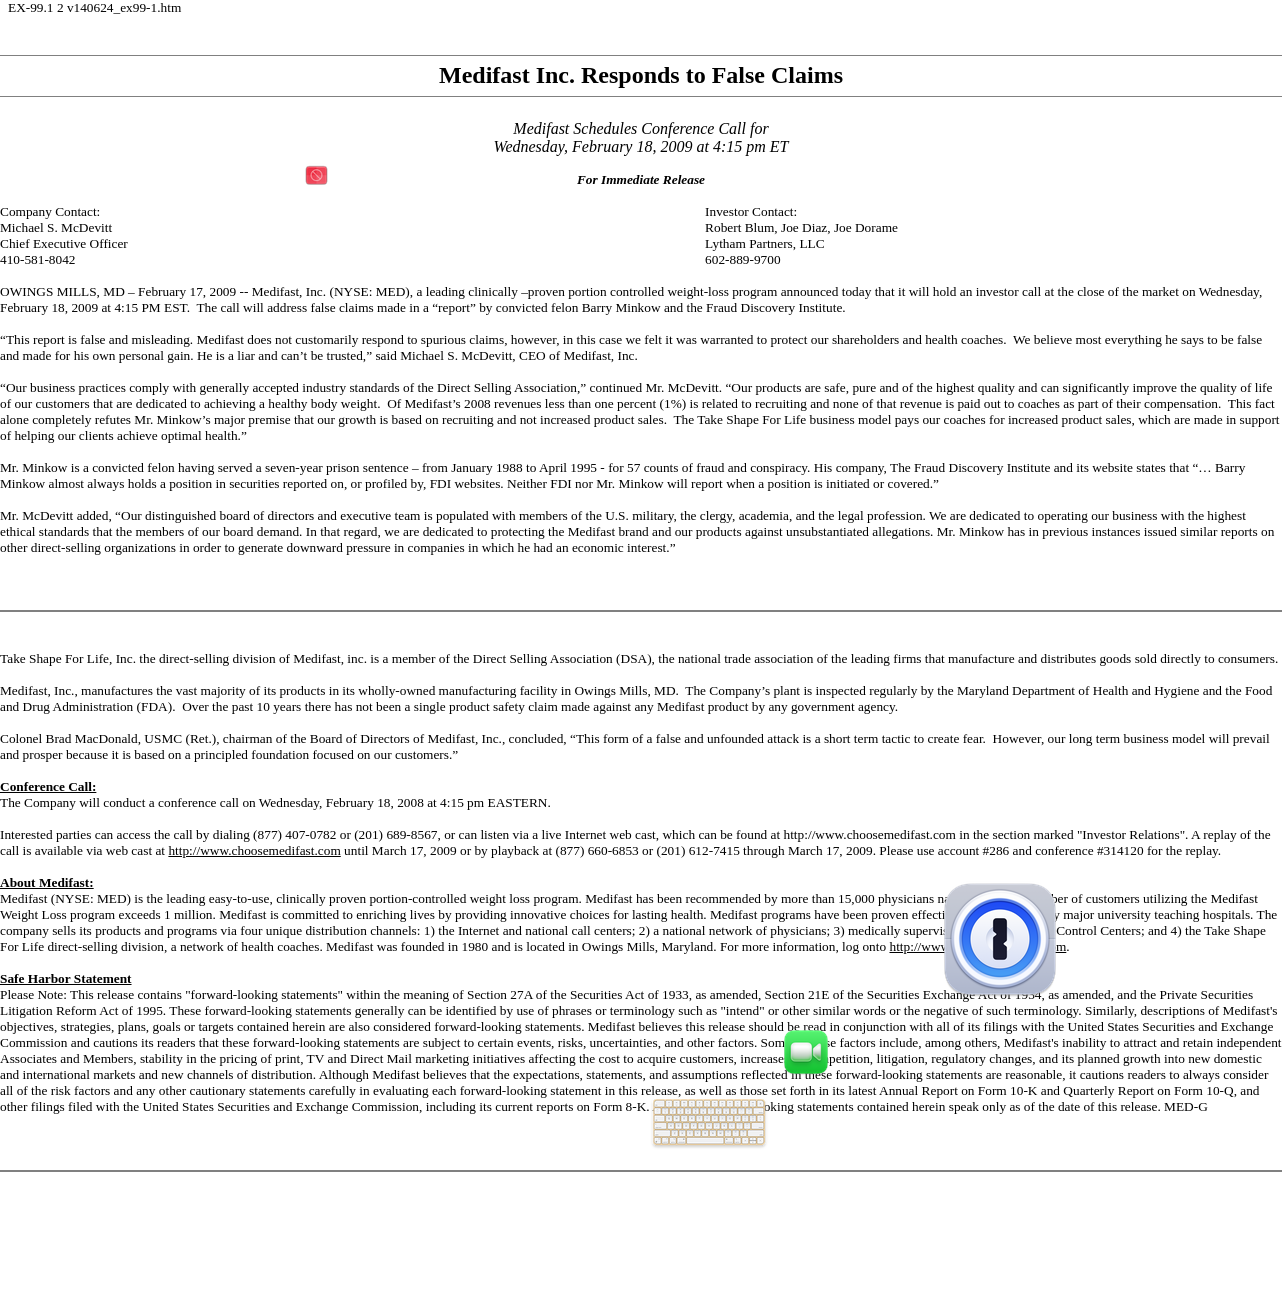 The width and height of the screenshot is (1282, 1306). What do you see at coordinates (806, 1052) in the screenshot?
I see `open FaceTime to start a video call` at bounding box center [806, 1052].